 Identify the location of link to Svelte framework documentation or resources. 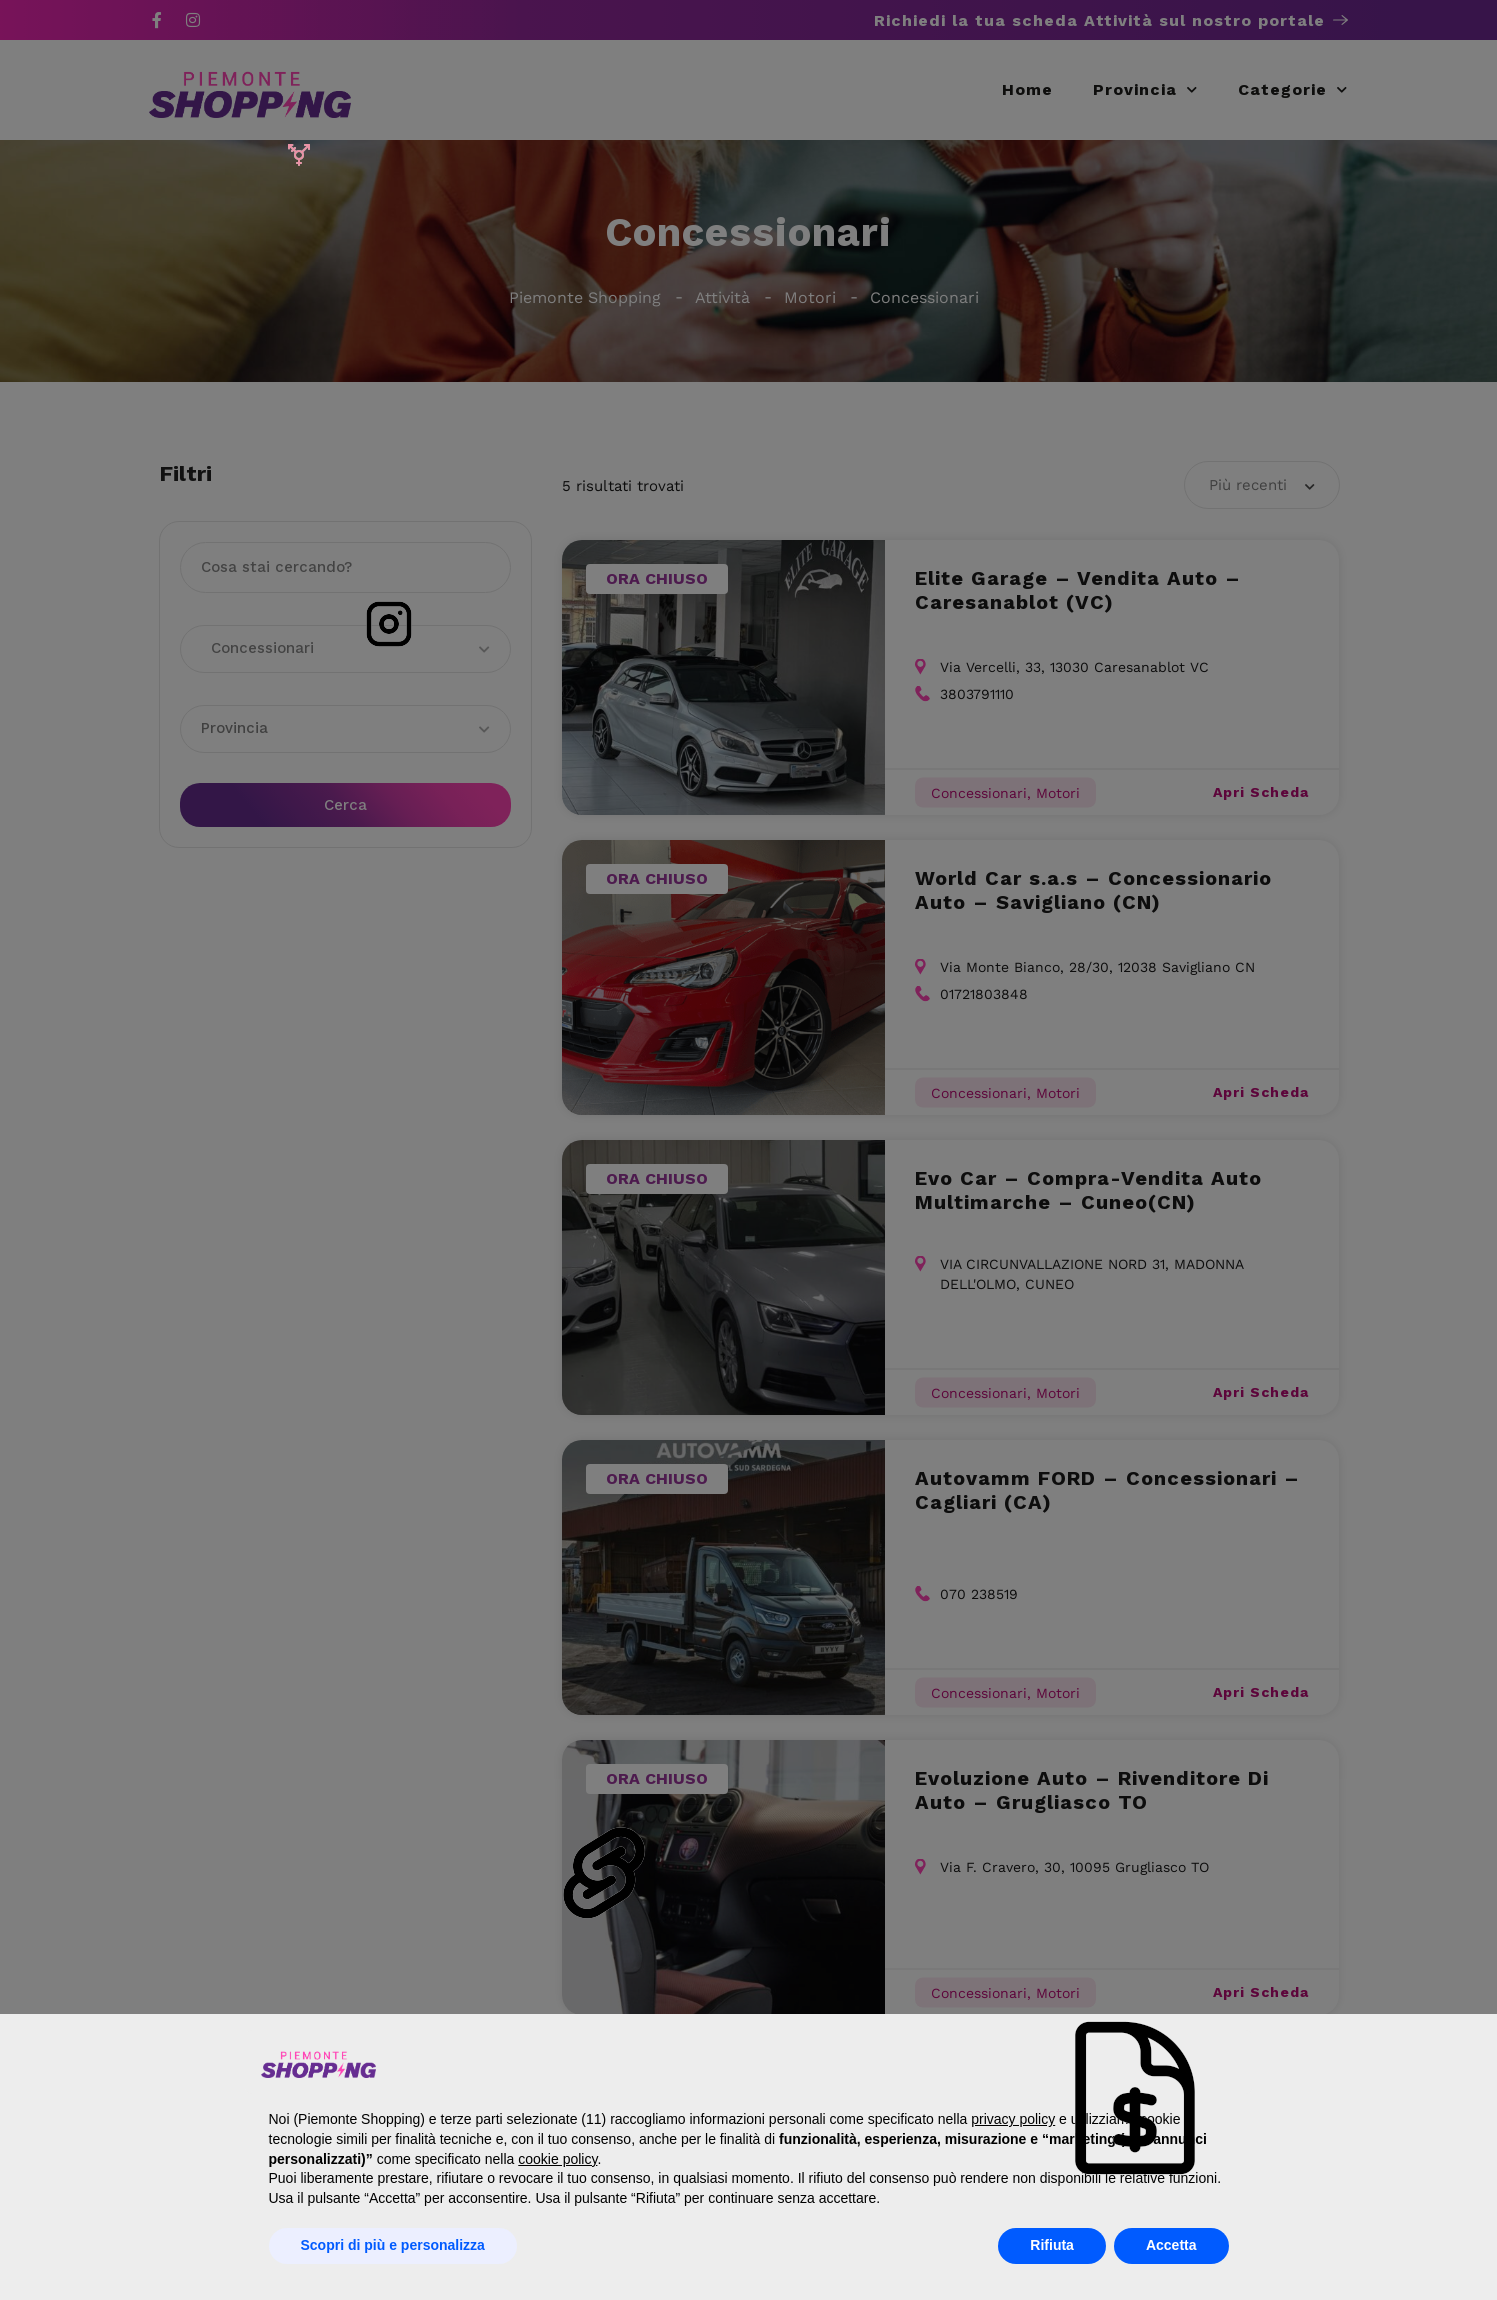
(606, 1870).